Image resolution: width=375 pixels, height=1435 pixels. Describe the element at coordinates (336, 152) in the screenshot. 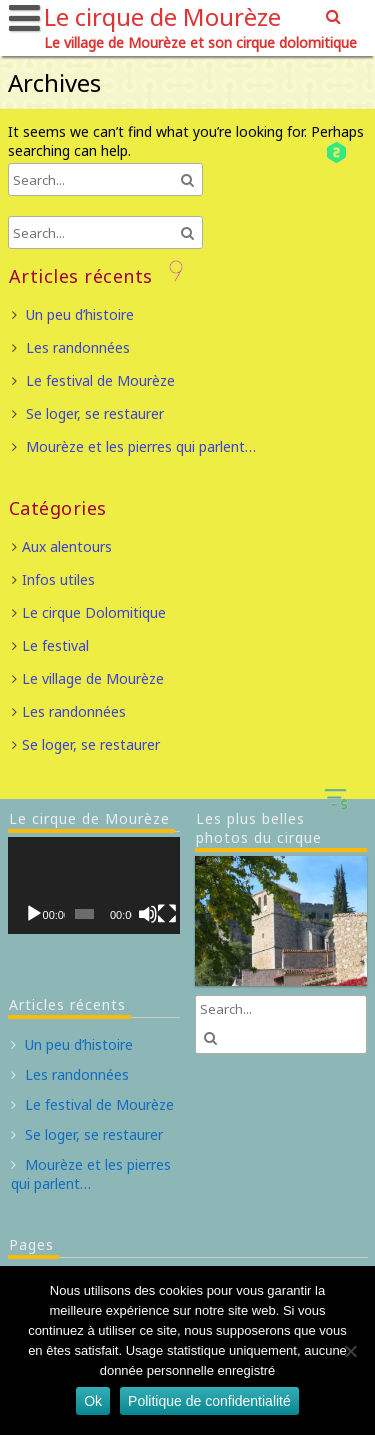

I see `step 2 in a multi-step process` at that location.